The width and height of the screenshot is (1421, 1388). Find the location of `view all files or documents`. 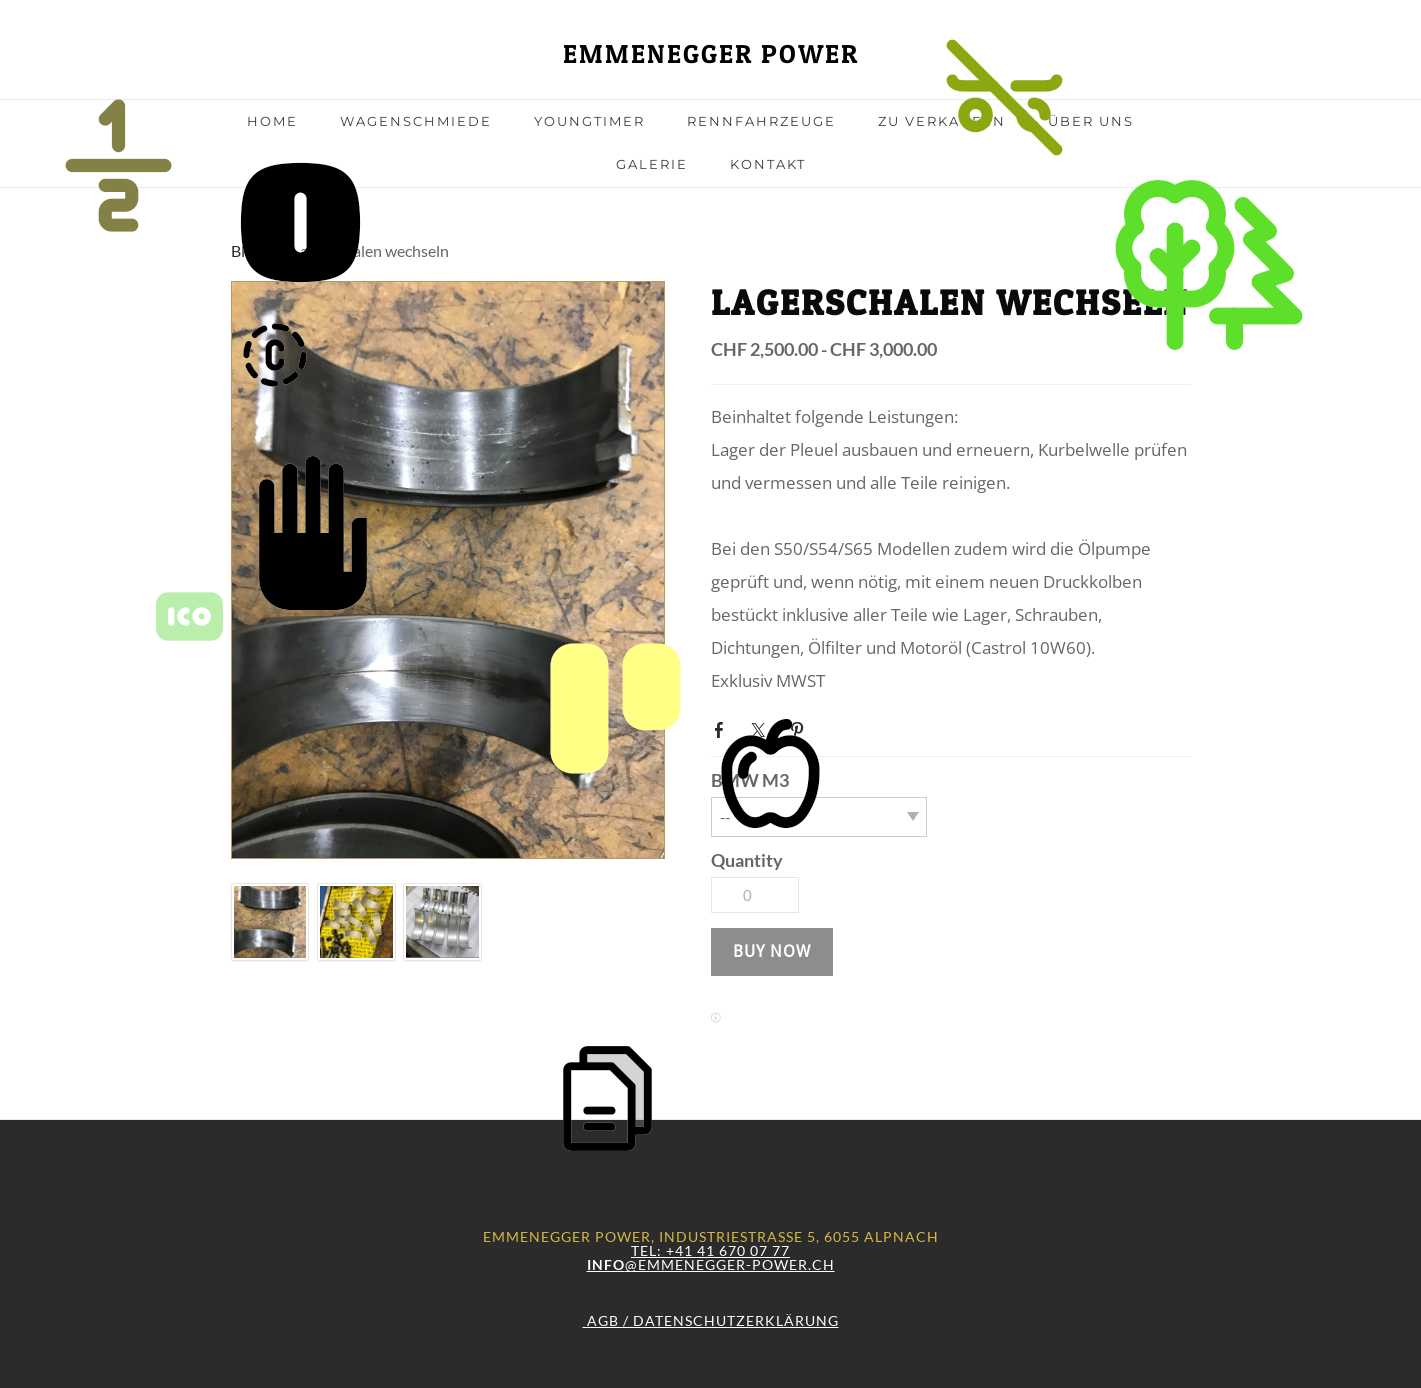

view all files or documents is located at coordinates (607, 1098).